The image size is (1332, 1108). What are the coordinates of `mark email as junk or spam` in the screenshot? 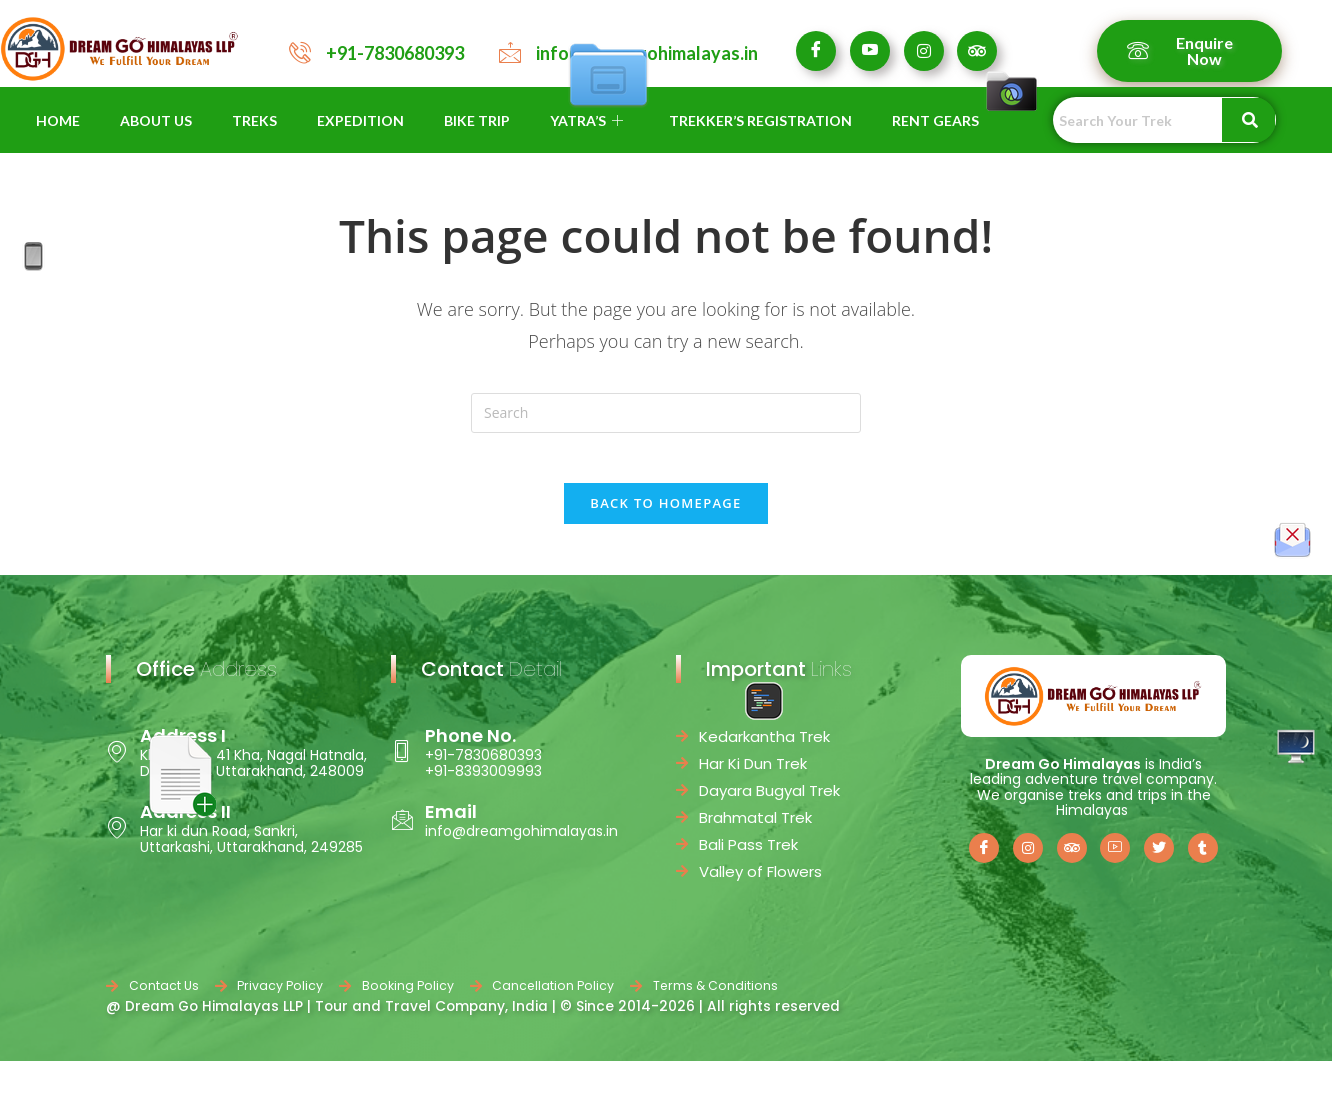 It's located at (1292, 540).